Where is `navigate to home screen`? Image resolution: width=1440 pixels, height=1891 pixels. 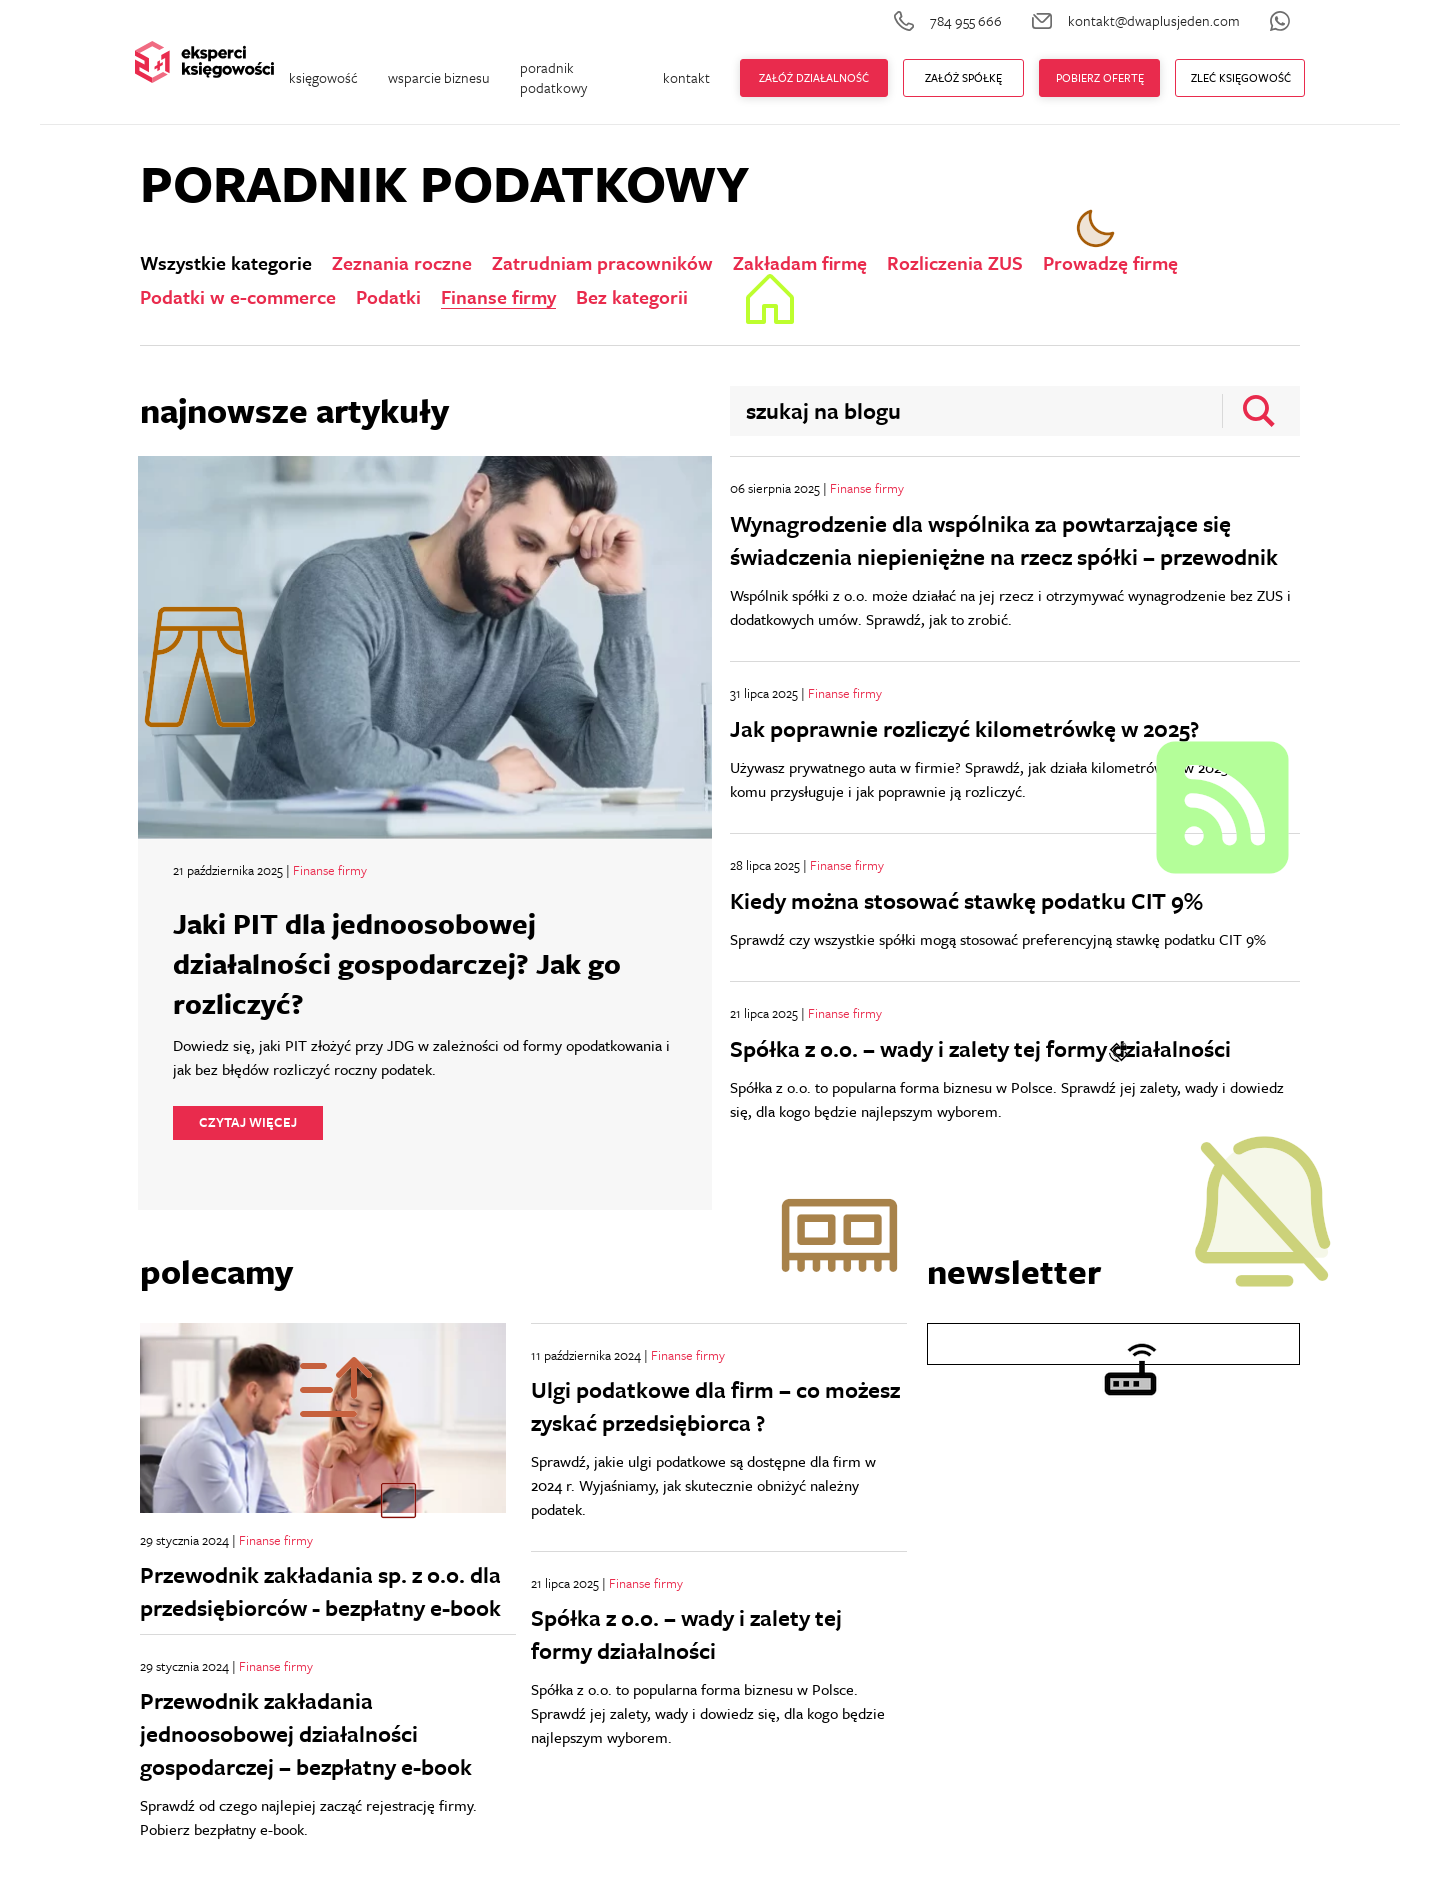
navigate to home screen is located at coordinates (770, 300).